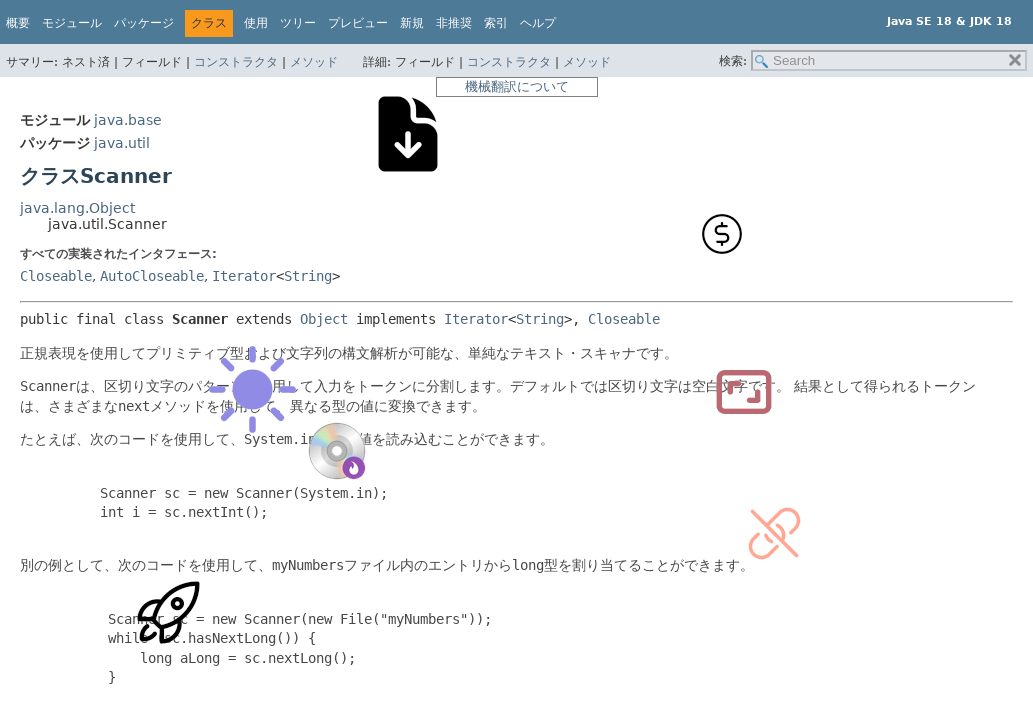 This screenshot has width=1033, height=720. I want to click on view account balance or financial summary, so click(722, 234).